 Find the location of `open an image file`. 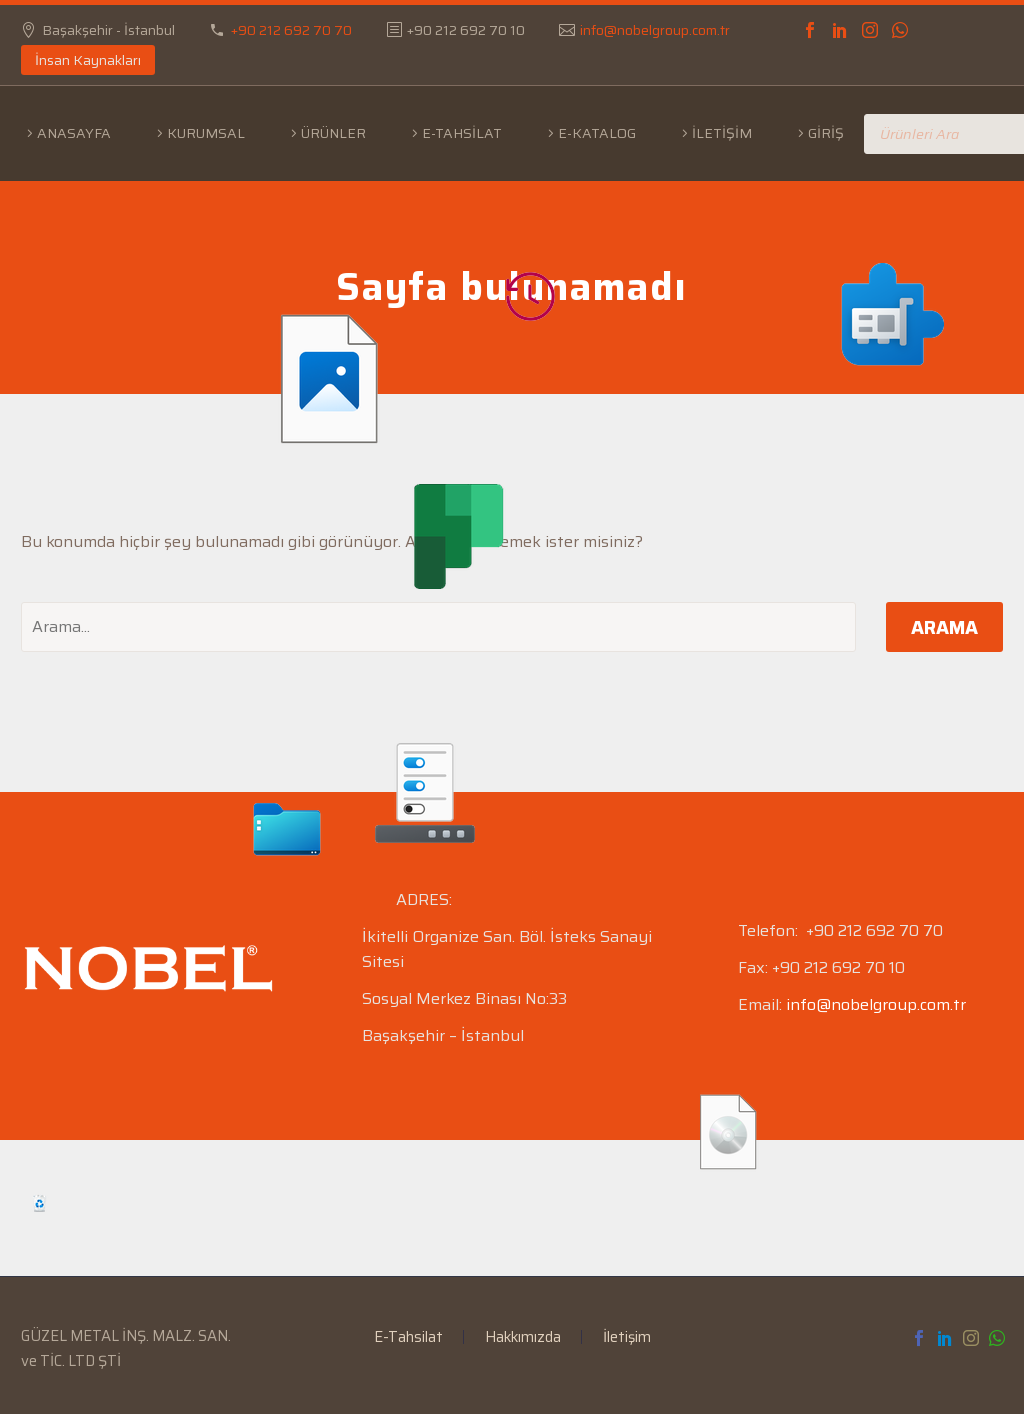

open an image file is located at coordinates (329, 379).